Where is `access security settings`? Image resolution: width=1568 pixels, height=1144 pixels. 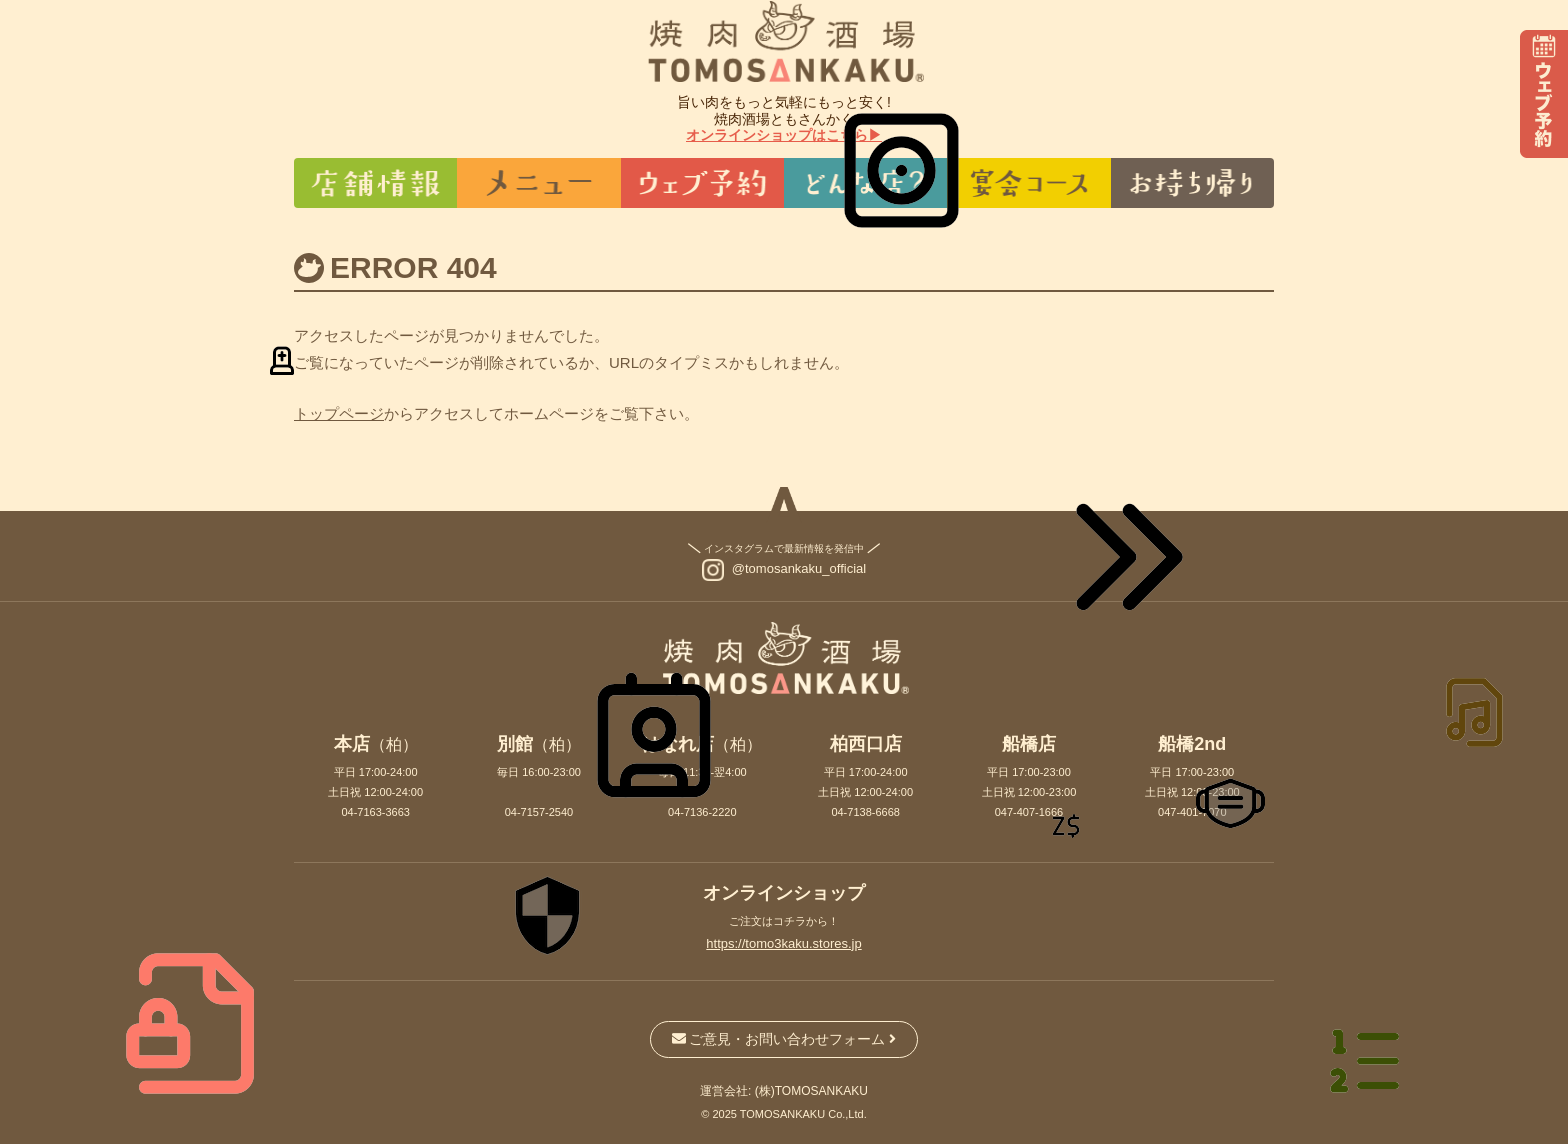
access security settings is located at coordinates (547, 915).